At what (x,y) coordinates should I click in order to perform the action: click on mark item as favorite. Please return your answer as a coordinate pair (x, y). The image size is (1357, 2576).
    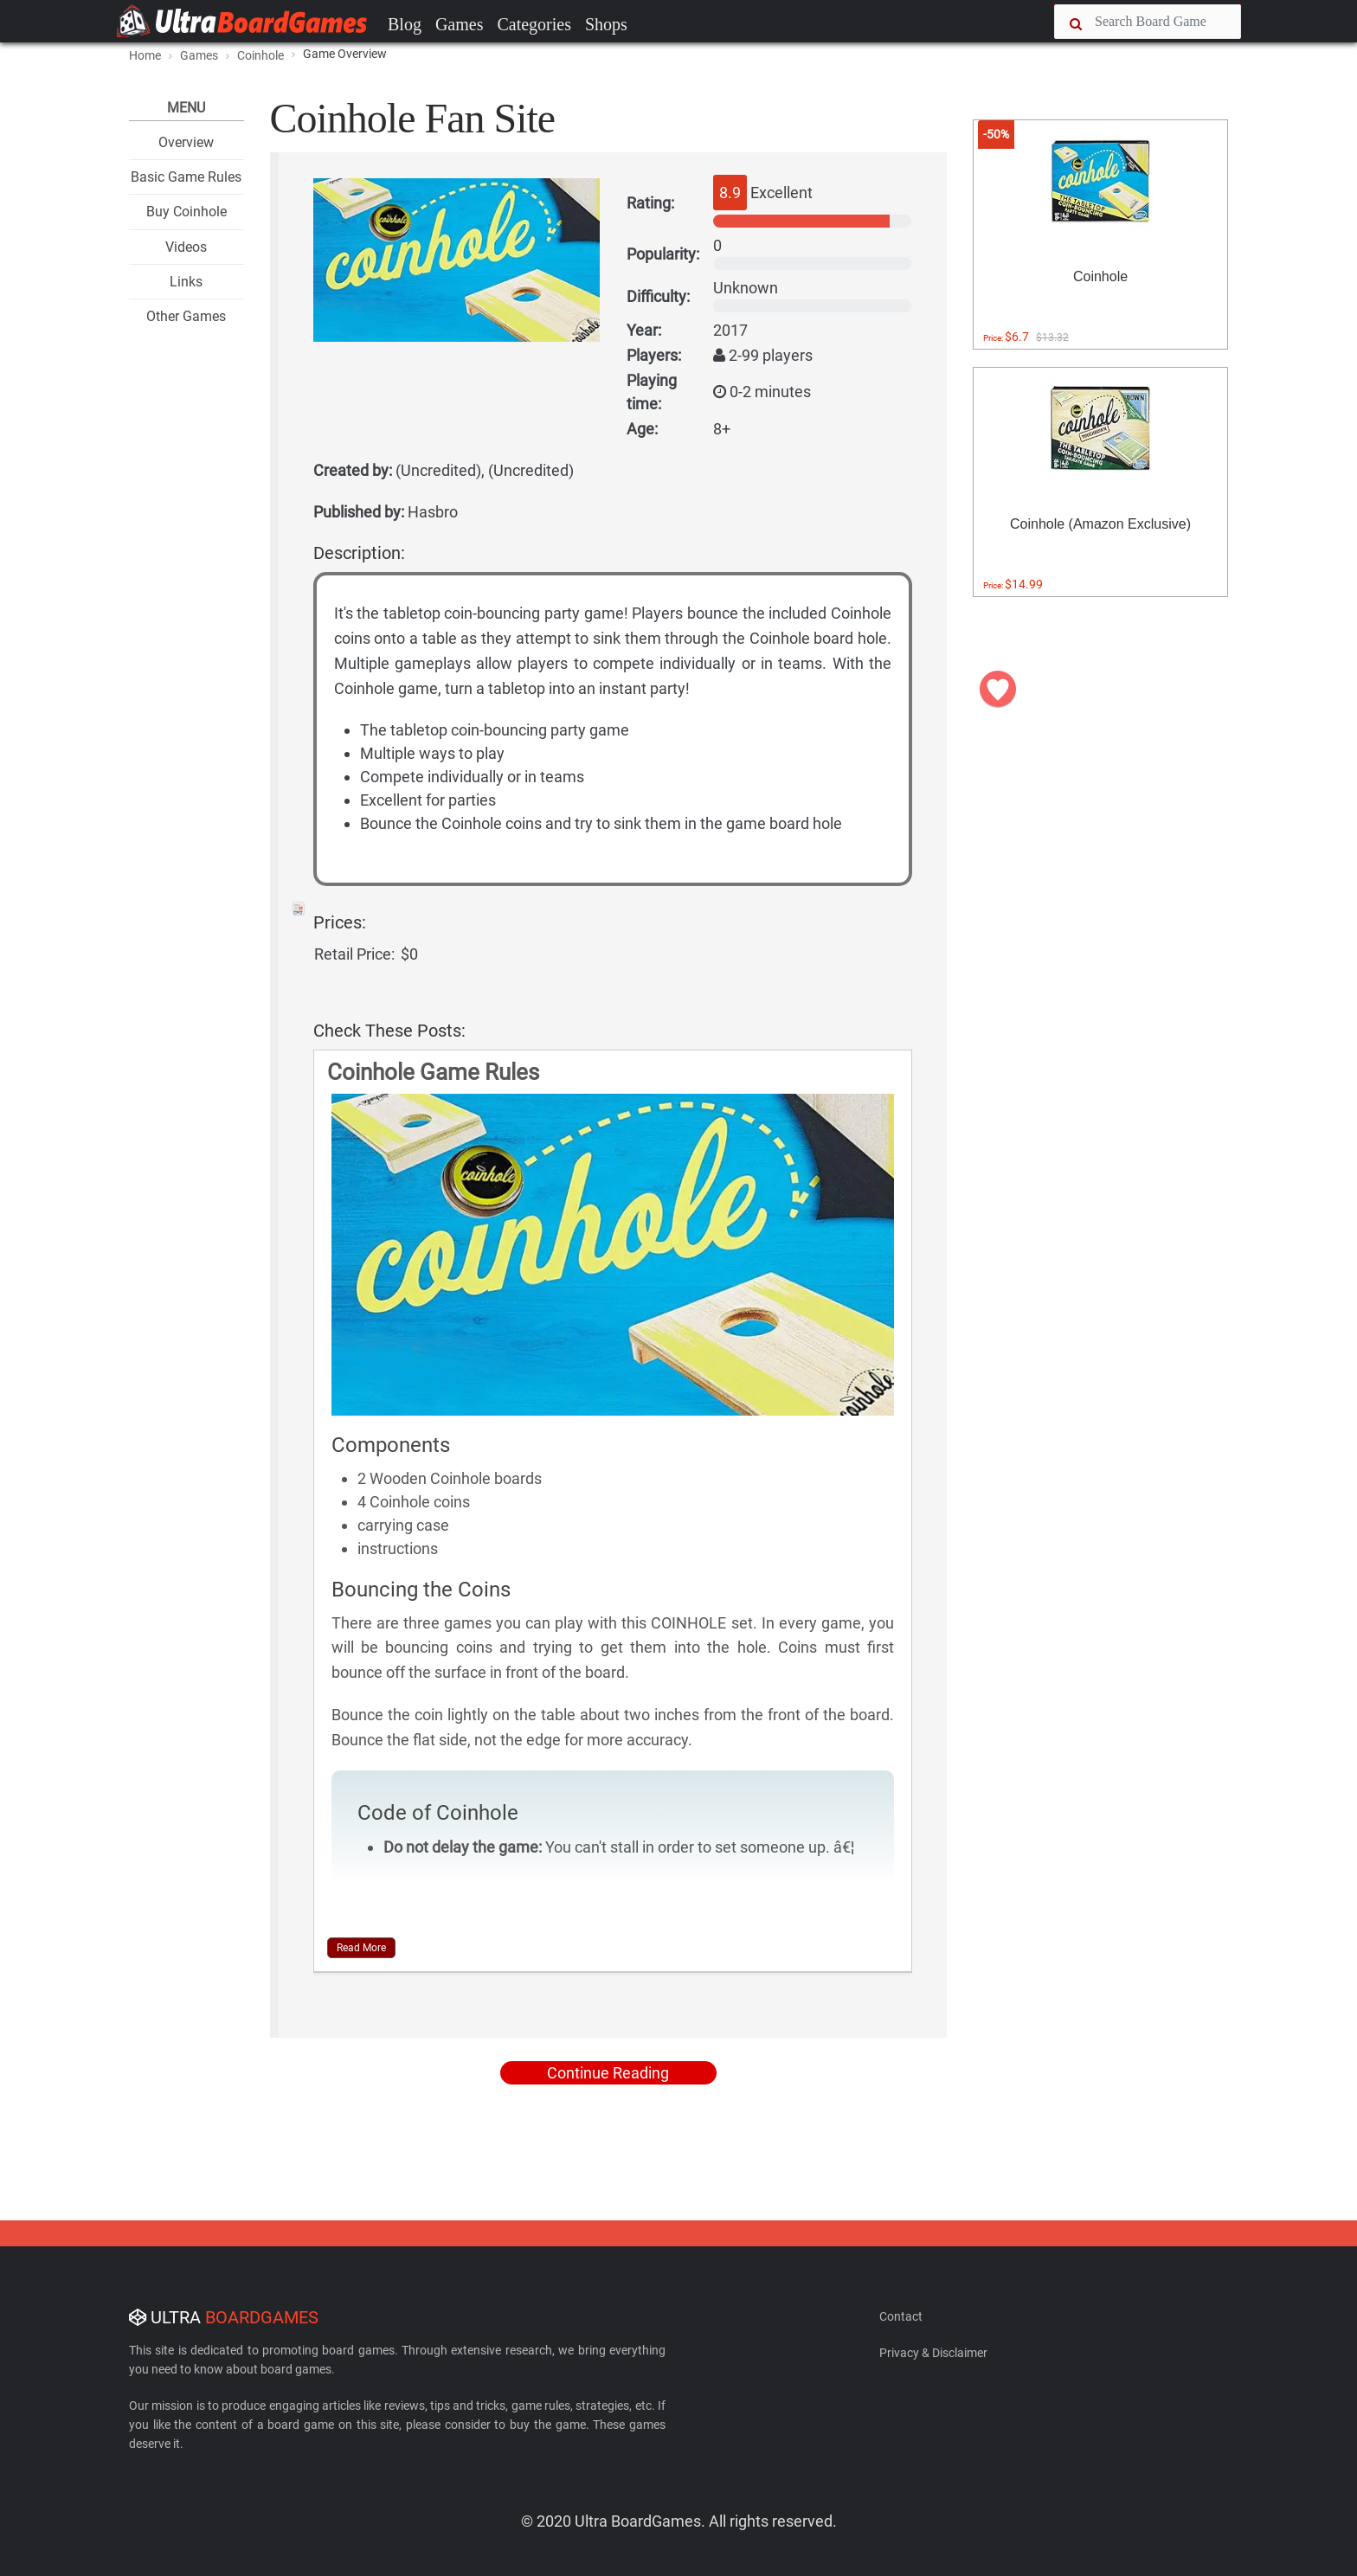
    Looking at the image, I should click on (998, 689).